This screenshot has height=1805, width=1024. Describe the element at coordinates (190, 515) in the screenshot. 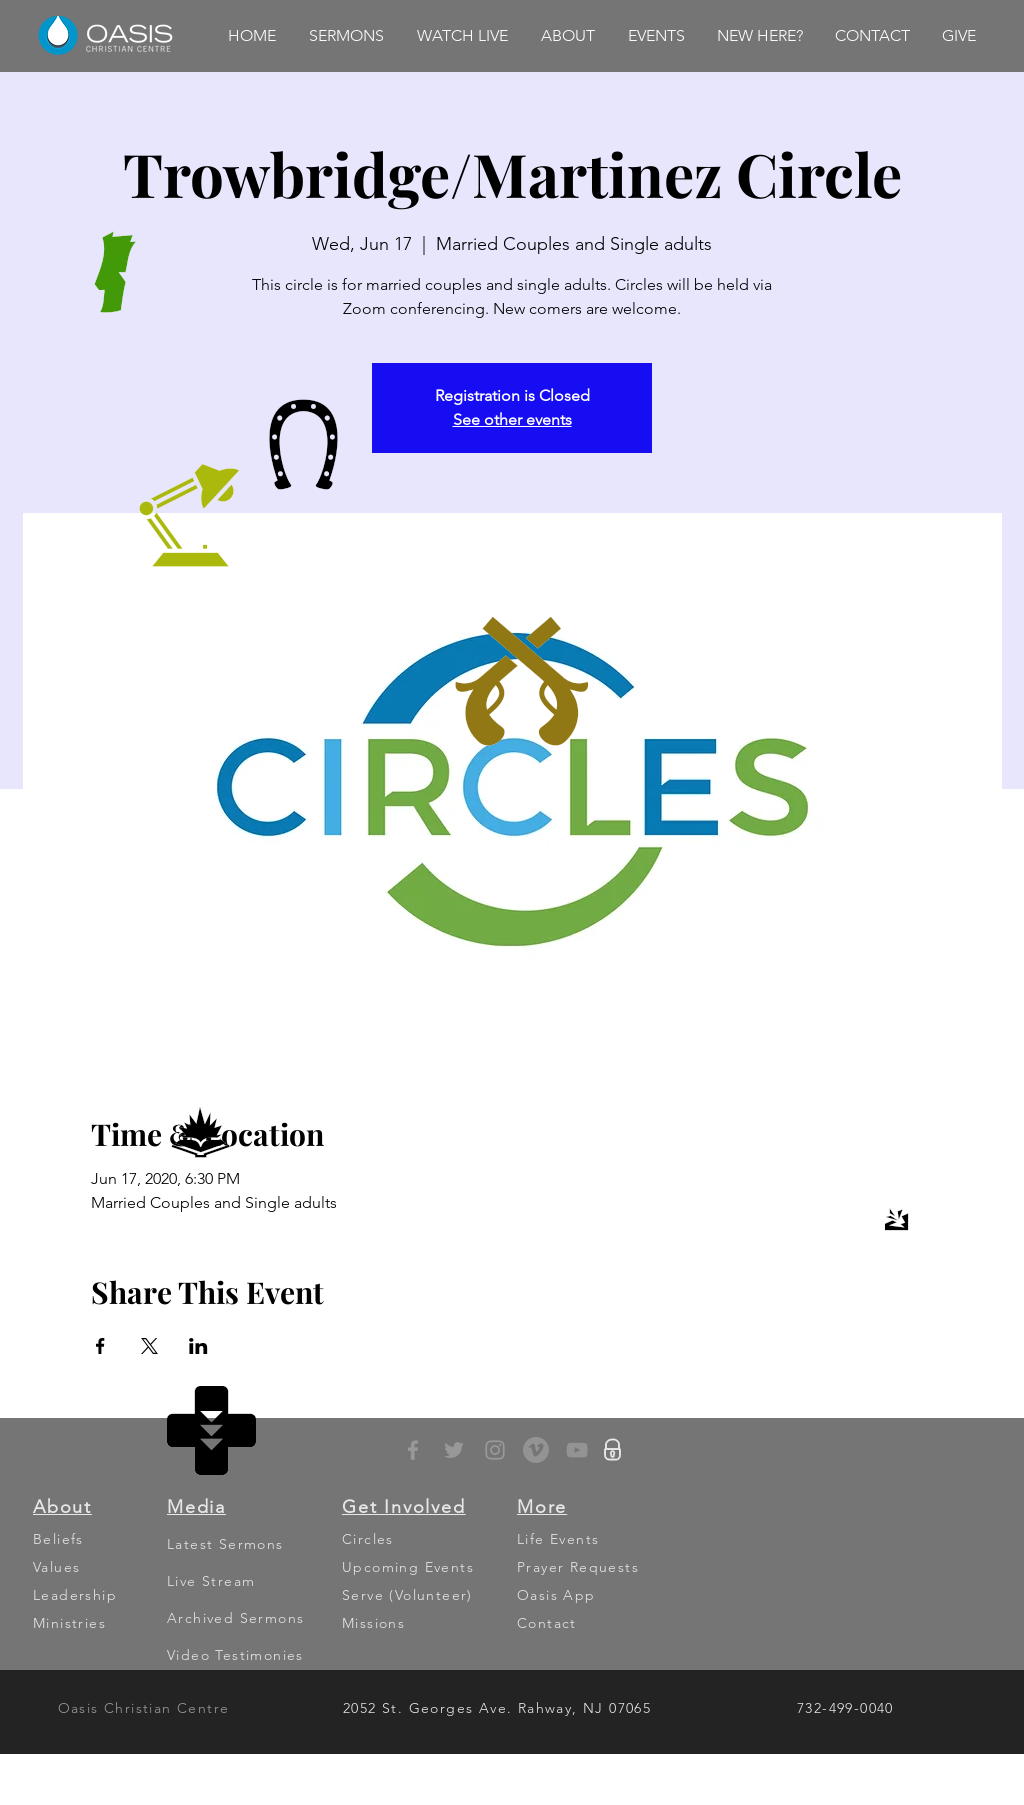

I see `toggle desk lamp or workspace lighting` at that location.